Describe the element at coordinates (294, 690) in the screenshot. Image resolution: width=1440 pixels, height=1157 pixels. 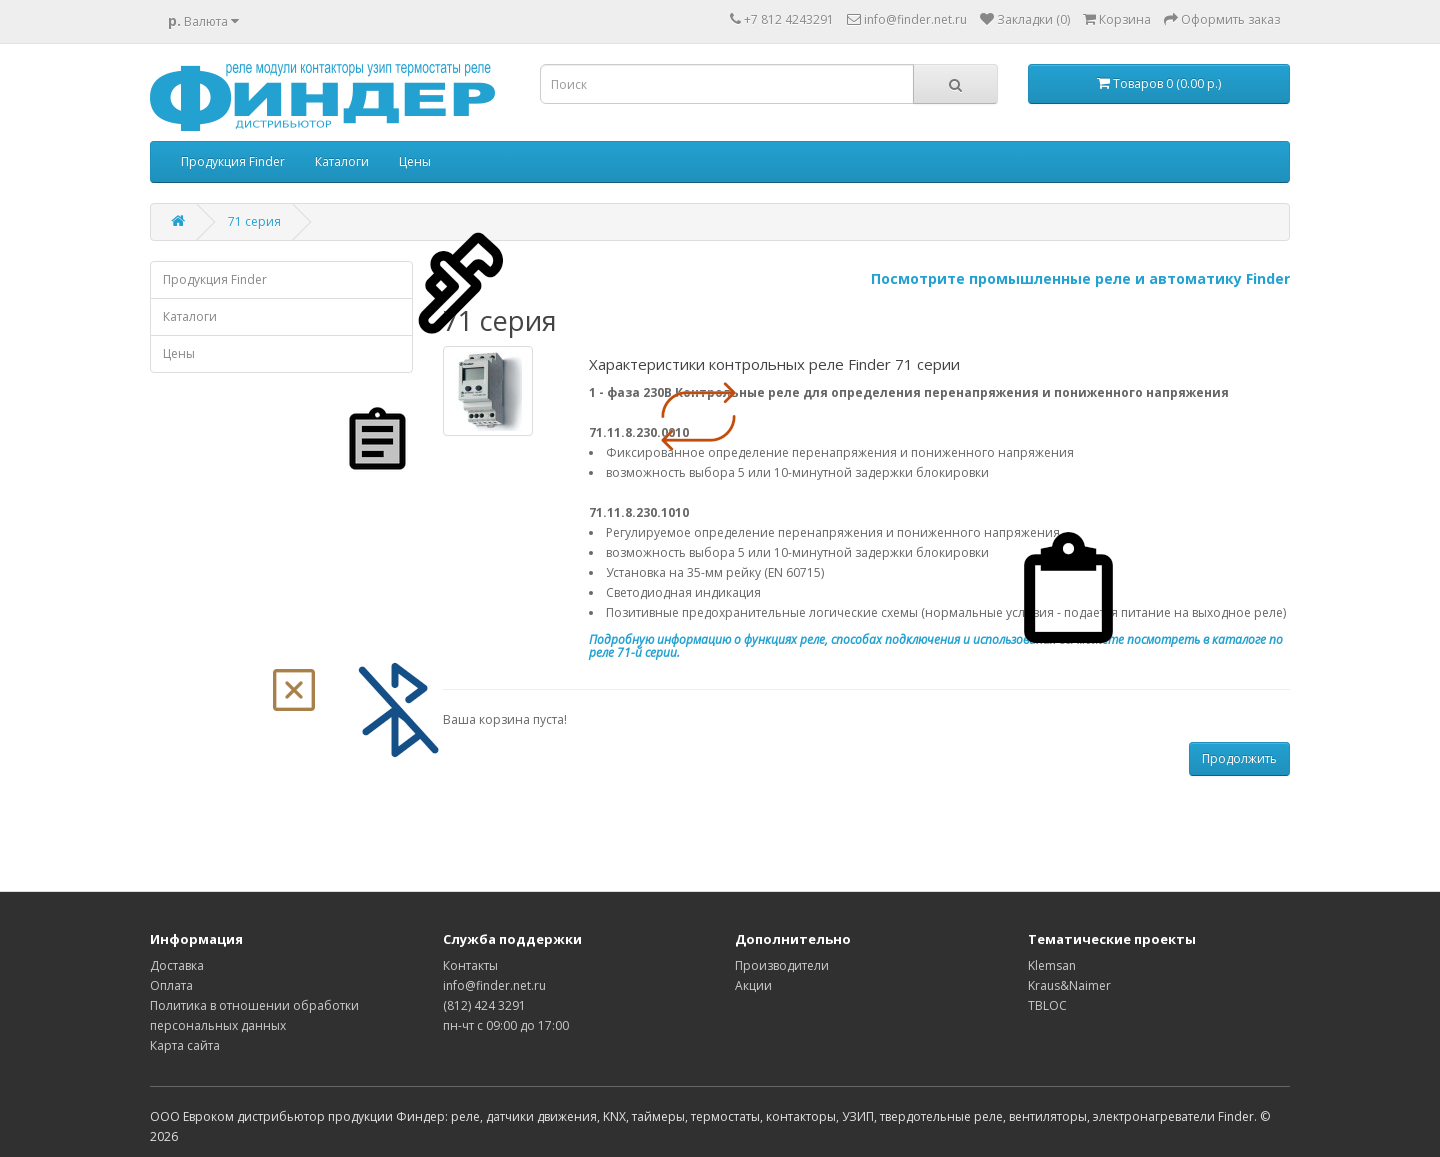
I see `close or dismiss a dialog box` at that location.